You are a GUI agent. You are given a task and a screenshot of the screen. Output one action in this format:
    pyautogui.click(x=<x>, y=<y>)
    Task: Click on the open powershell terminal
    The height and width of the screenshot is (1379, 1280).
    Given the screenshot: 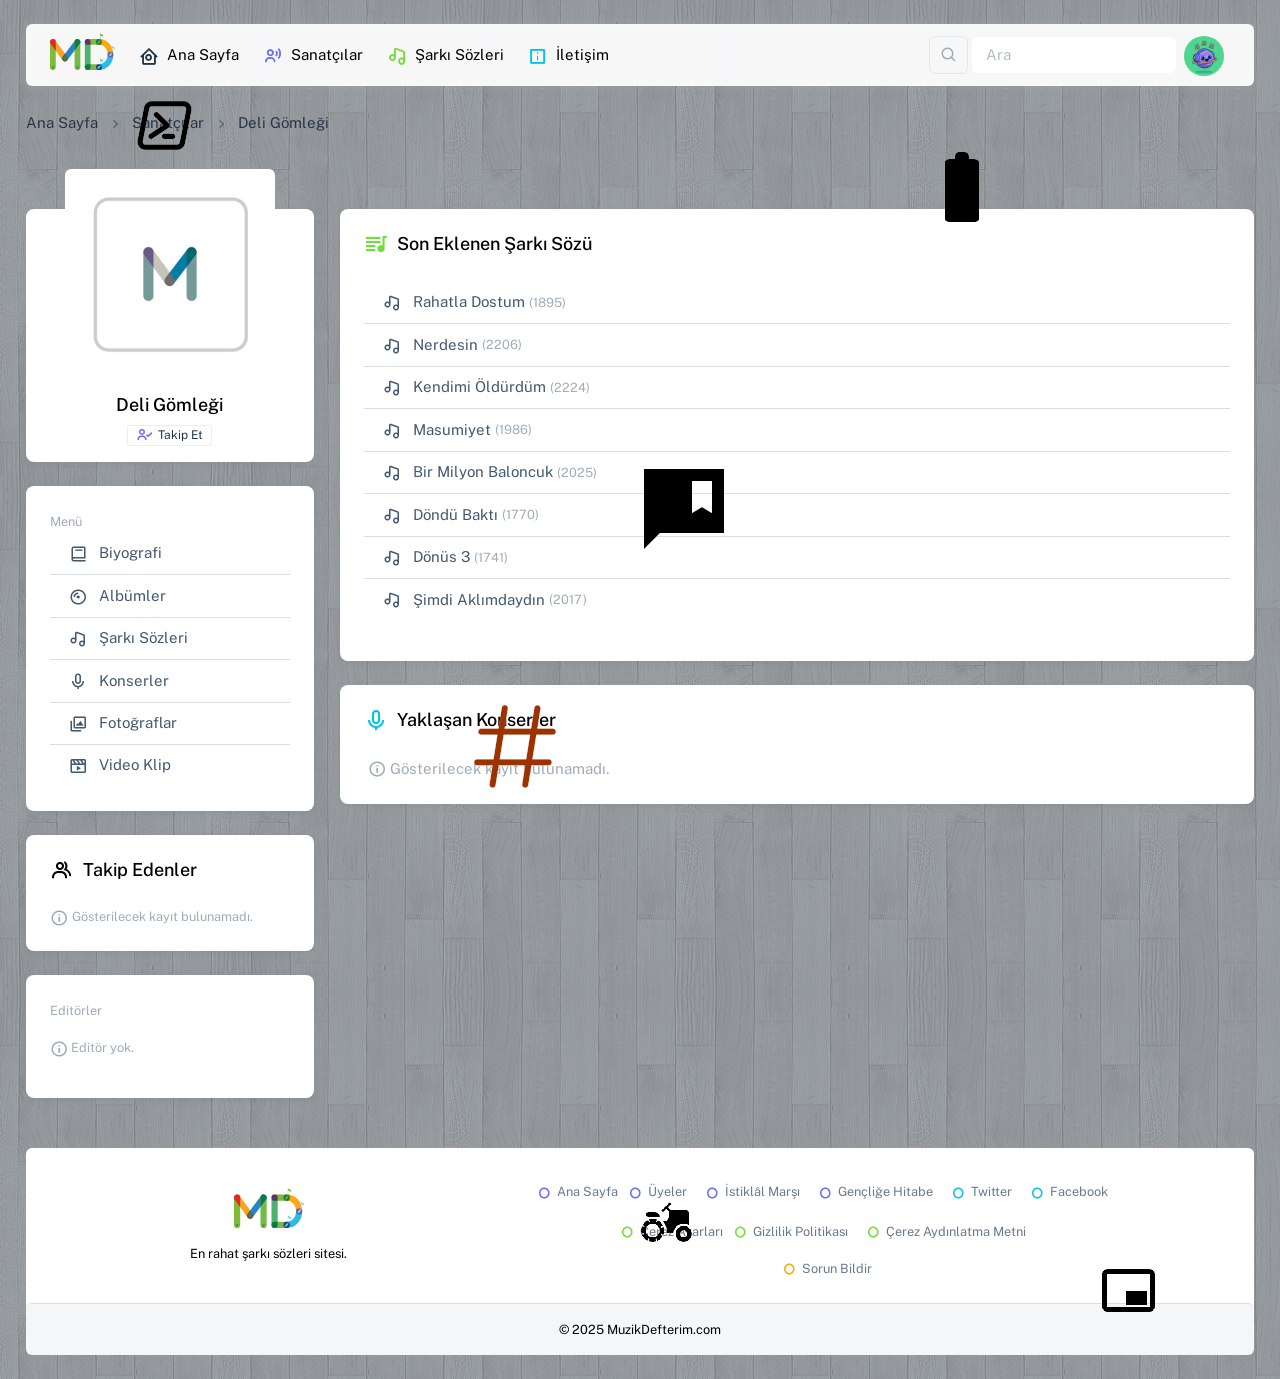 What is the action you would take?
    pyautogui.click(x=164, y=125)
    